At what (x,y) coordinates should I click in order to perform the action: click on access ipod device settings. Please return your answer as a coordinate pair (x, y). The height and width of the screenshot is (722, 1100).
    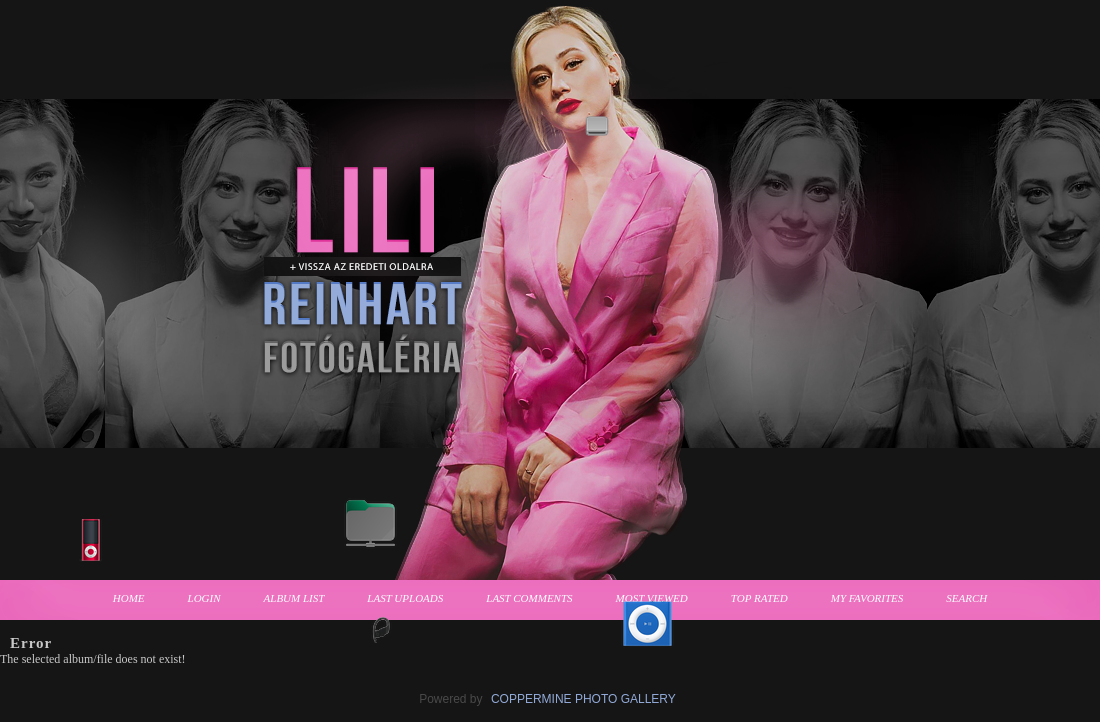
    Looking at the image, I should click on (90, 540).